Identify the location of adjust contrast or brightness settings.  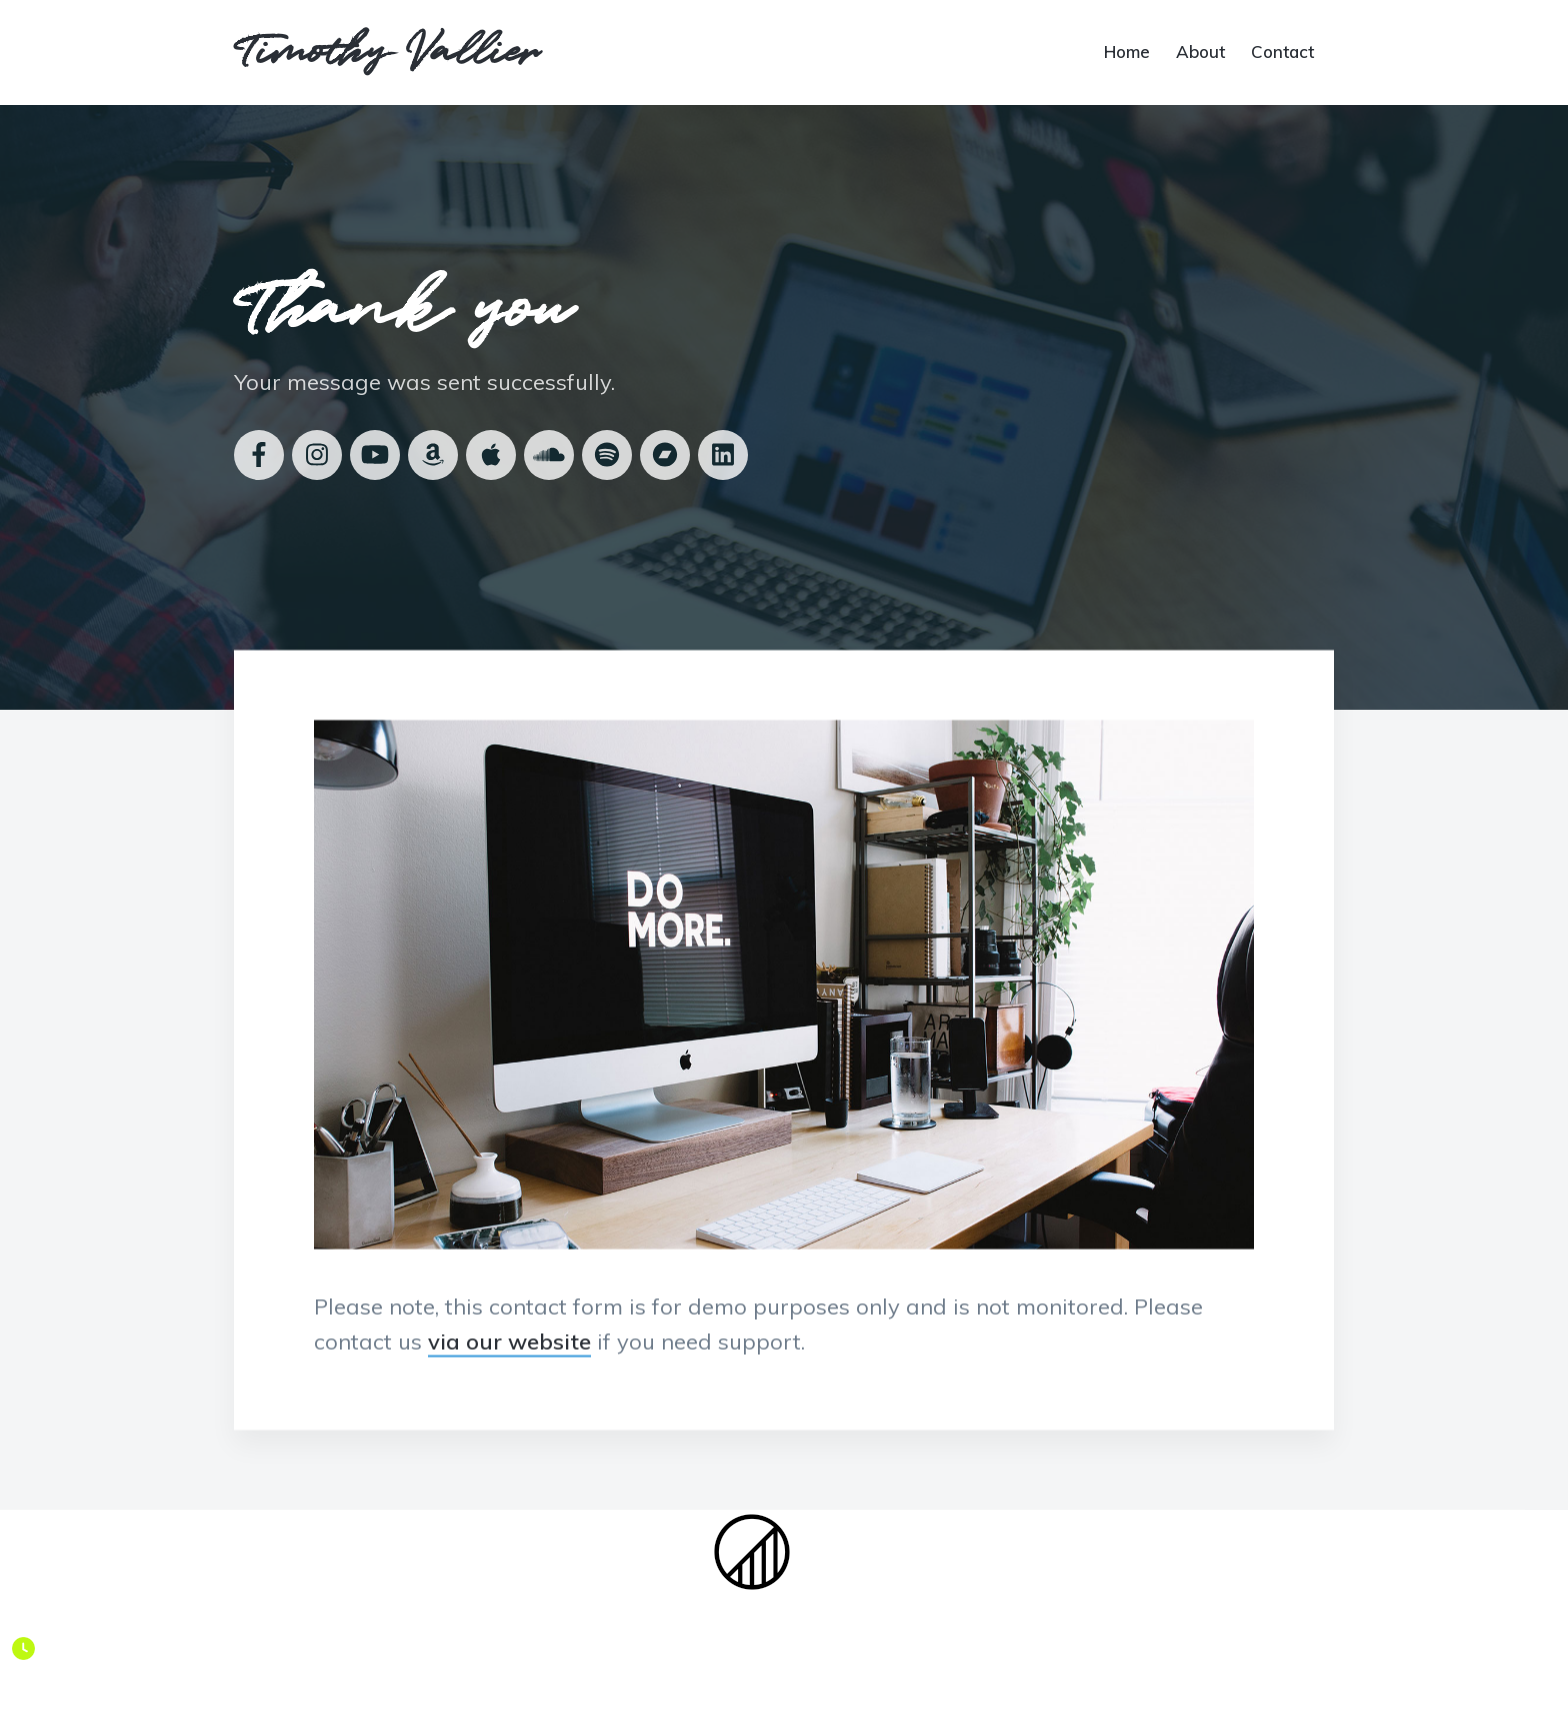
(752, 1552).